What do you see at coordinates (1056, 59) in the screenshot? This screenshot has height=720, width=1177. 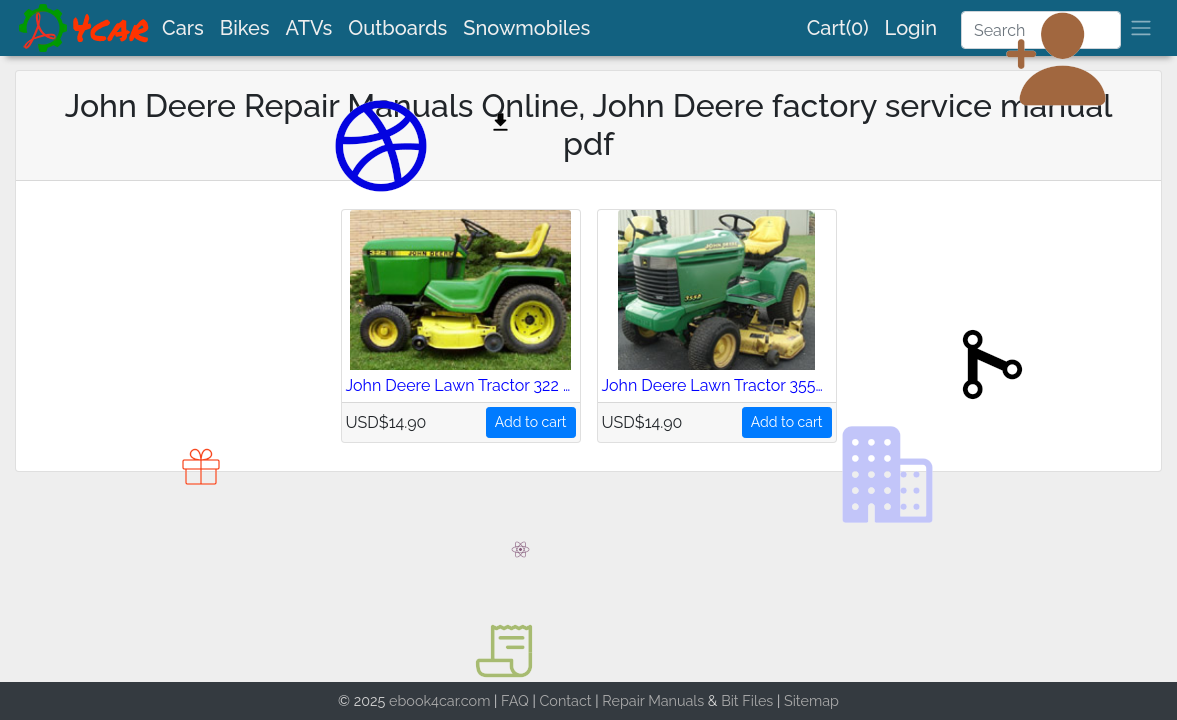 I see `add a new contact or friend` at bounding box center [1056, 59].